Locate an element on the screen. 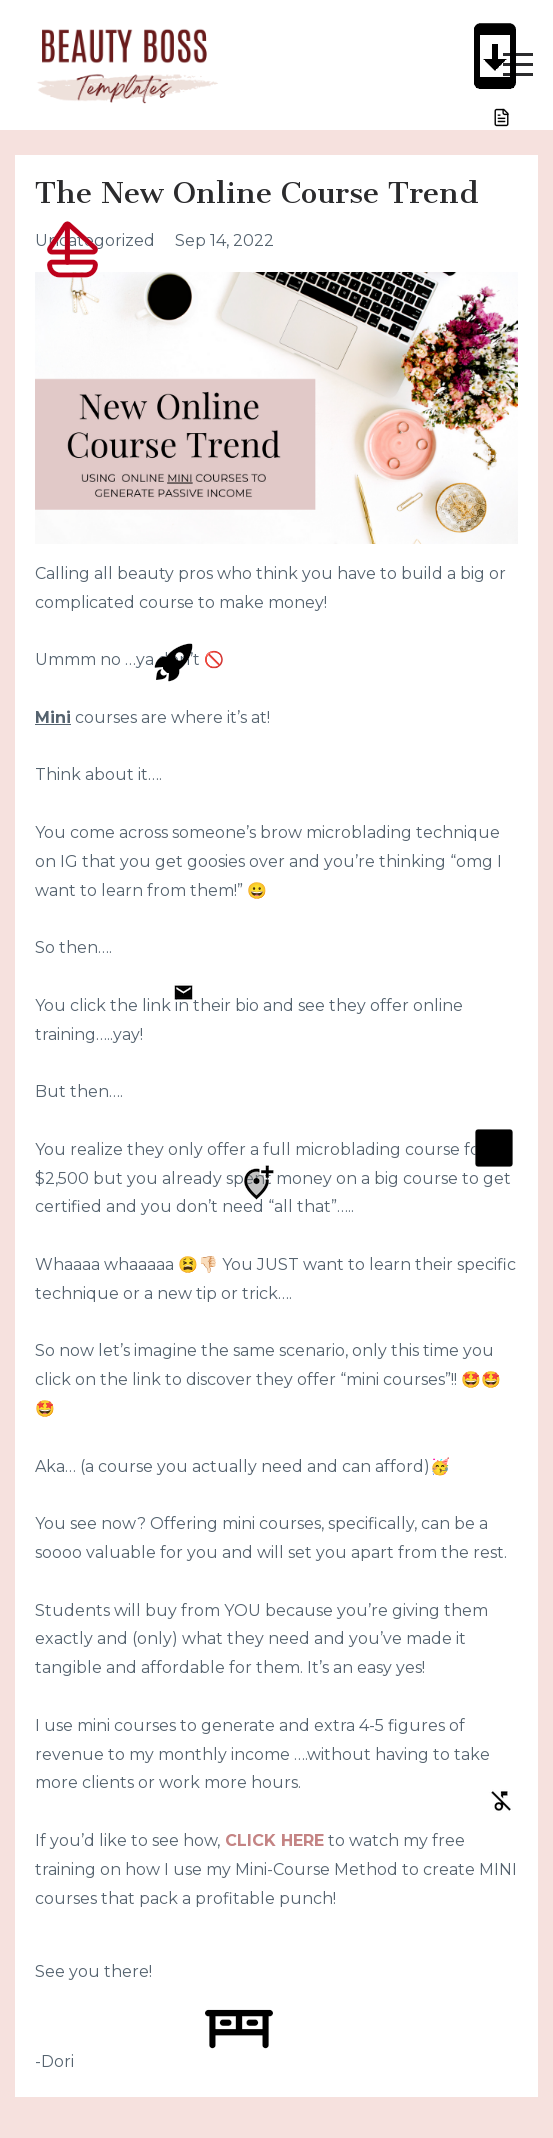  download a system update to your device is located at coordinates (495, 56).